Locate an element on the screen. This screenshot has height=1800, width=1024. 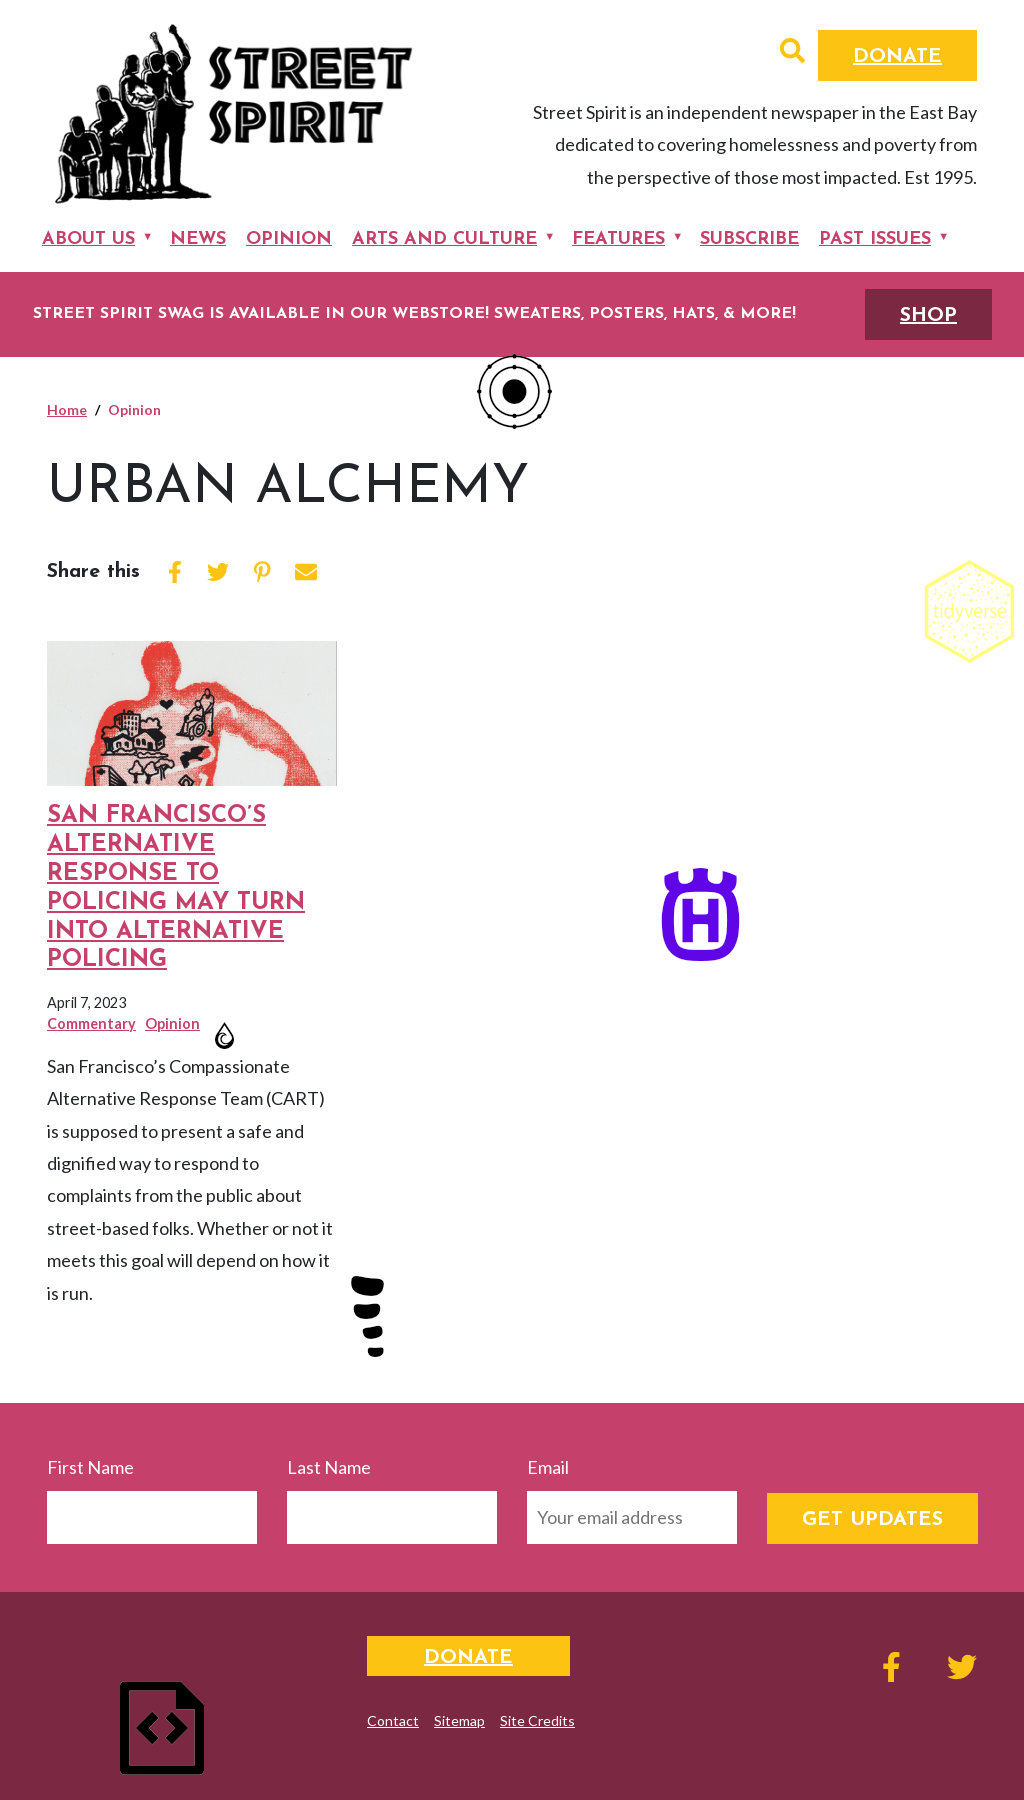
KDE Neon Linux distribution logo is located at coordinates (514, 391).